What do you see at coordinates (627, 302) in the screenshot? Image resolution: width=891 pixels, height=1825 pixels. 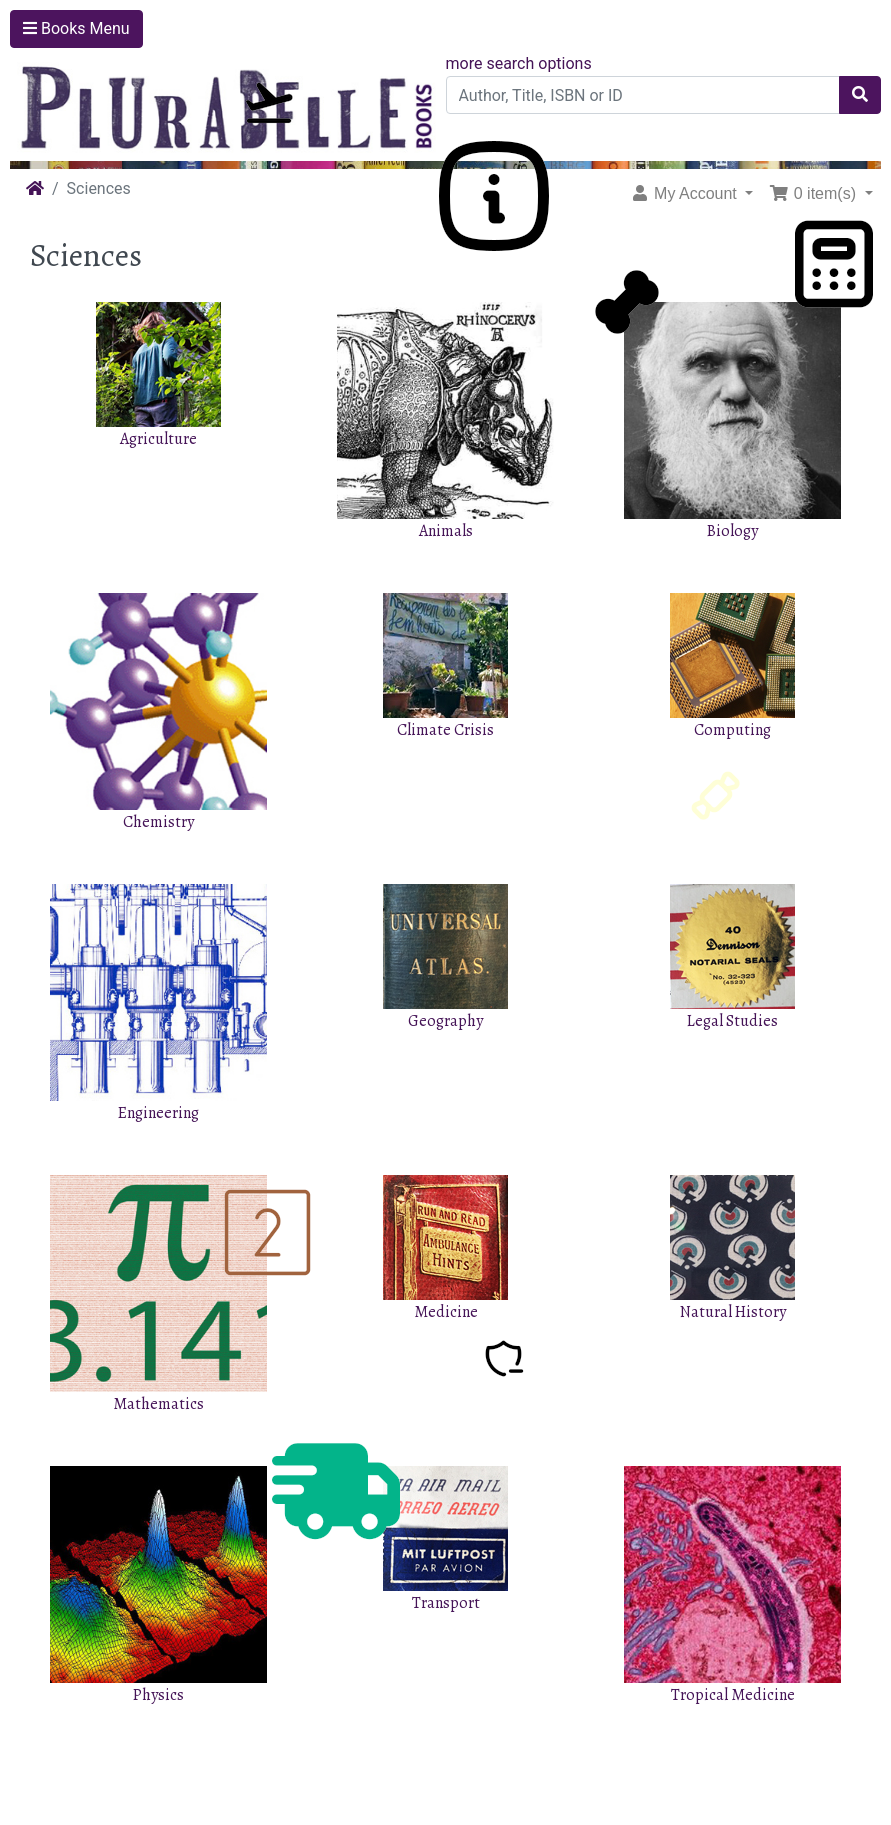 I see `access pet-related features or settings` at bounding box center [627, 302].